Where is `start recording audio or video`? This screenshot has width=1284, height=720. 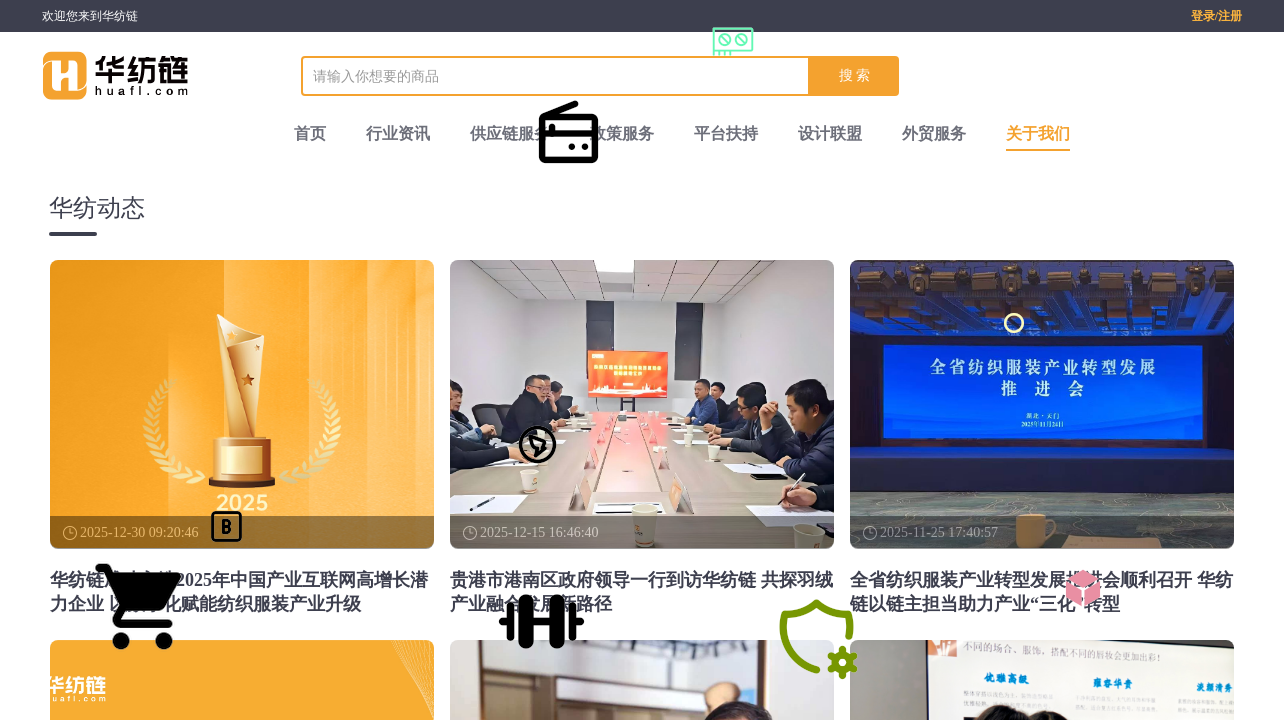 start recording audio or video is located at coordinates (1014, 323).